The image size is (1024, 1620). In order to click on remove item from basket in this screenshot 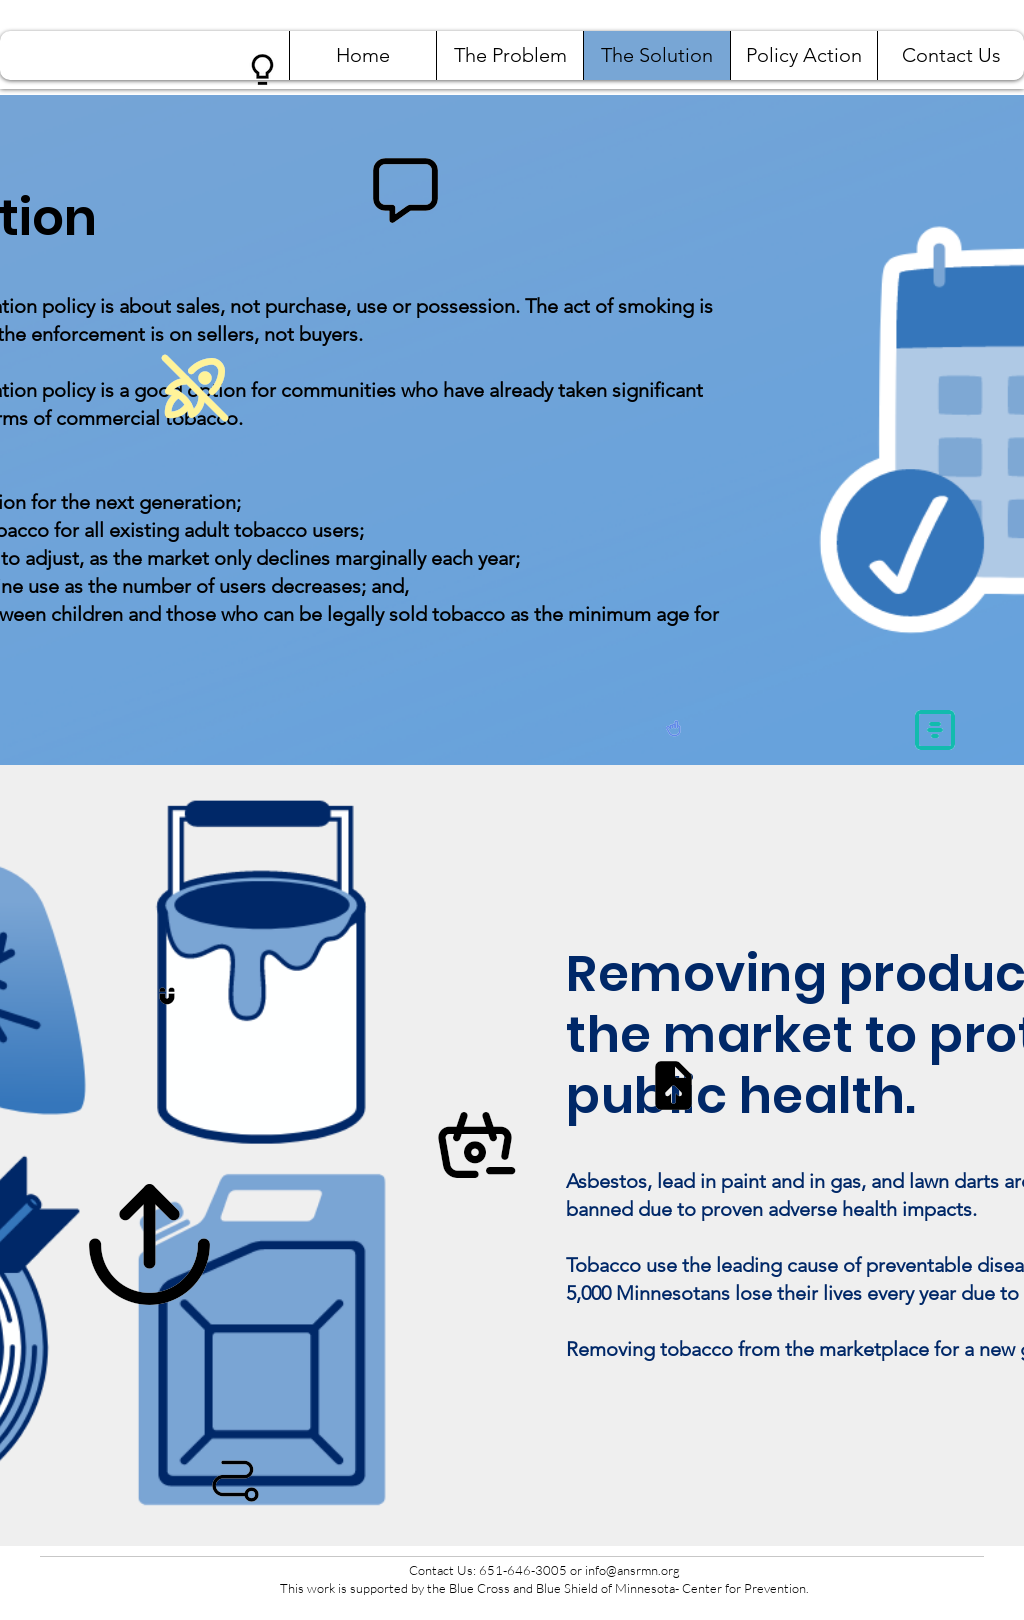, I will do `click(475, 1145)`.